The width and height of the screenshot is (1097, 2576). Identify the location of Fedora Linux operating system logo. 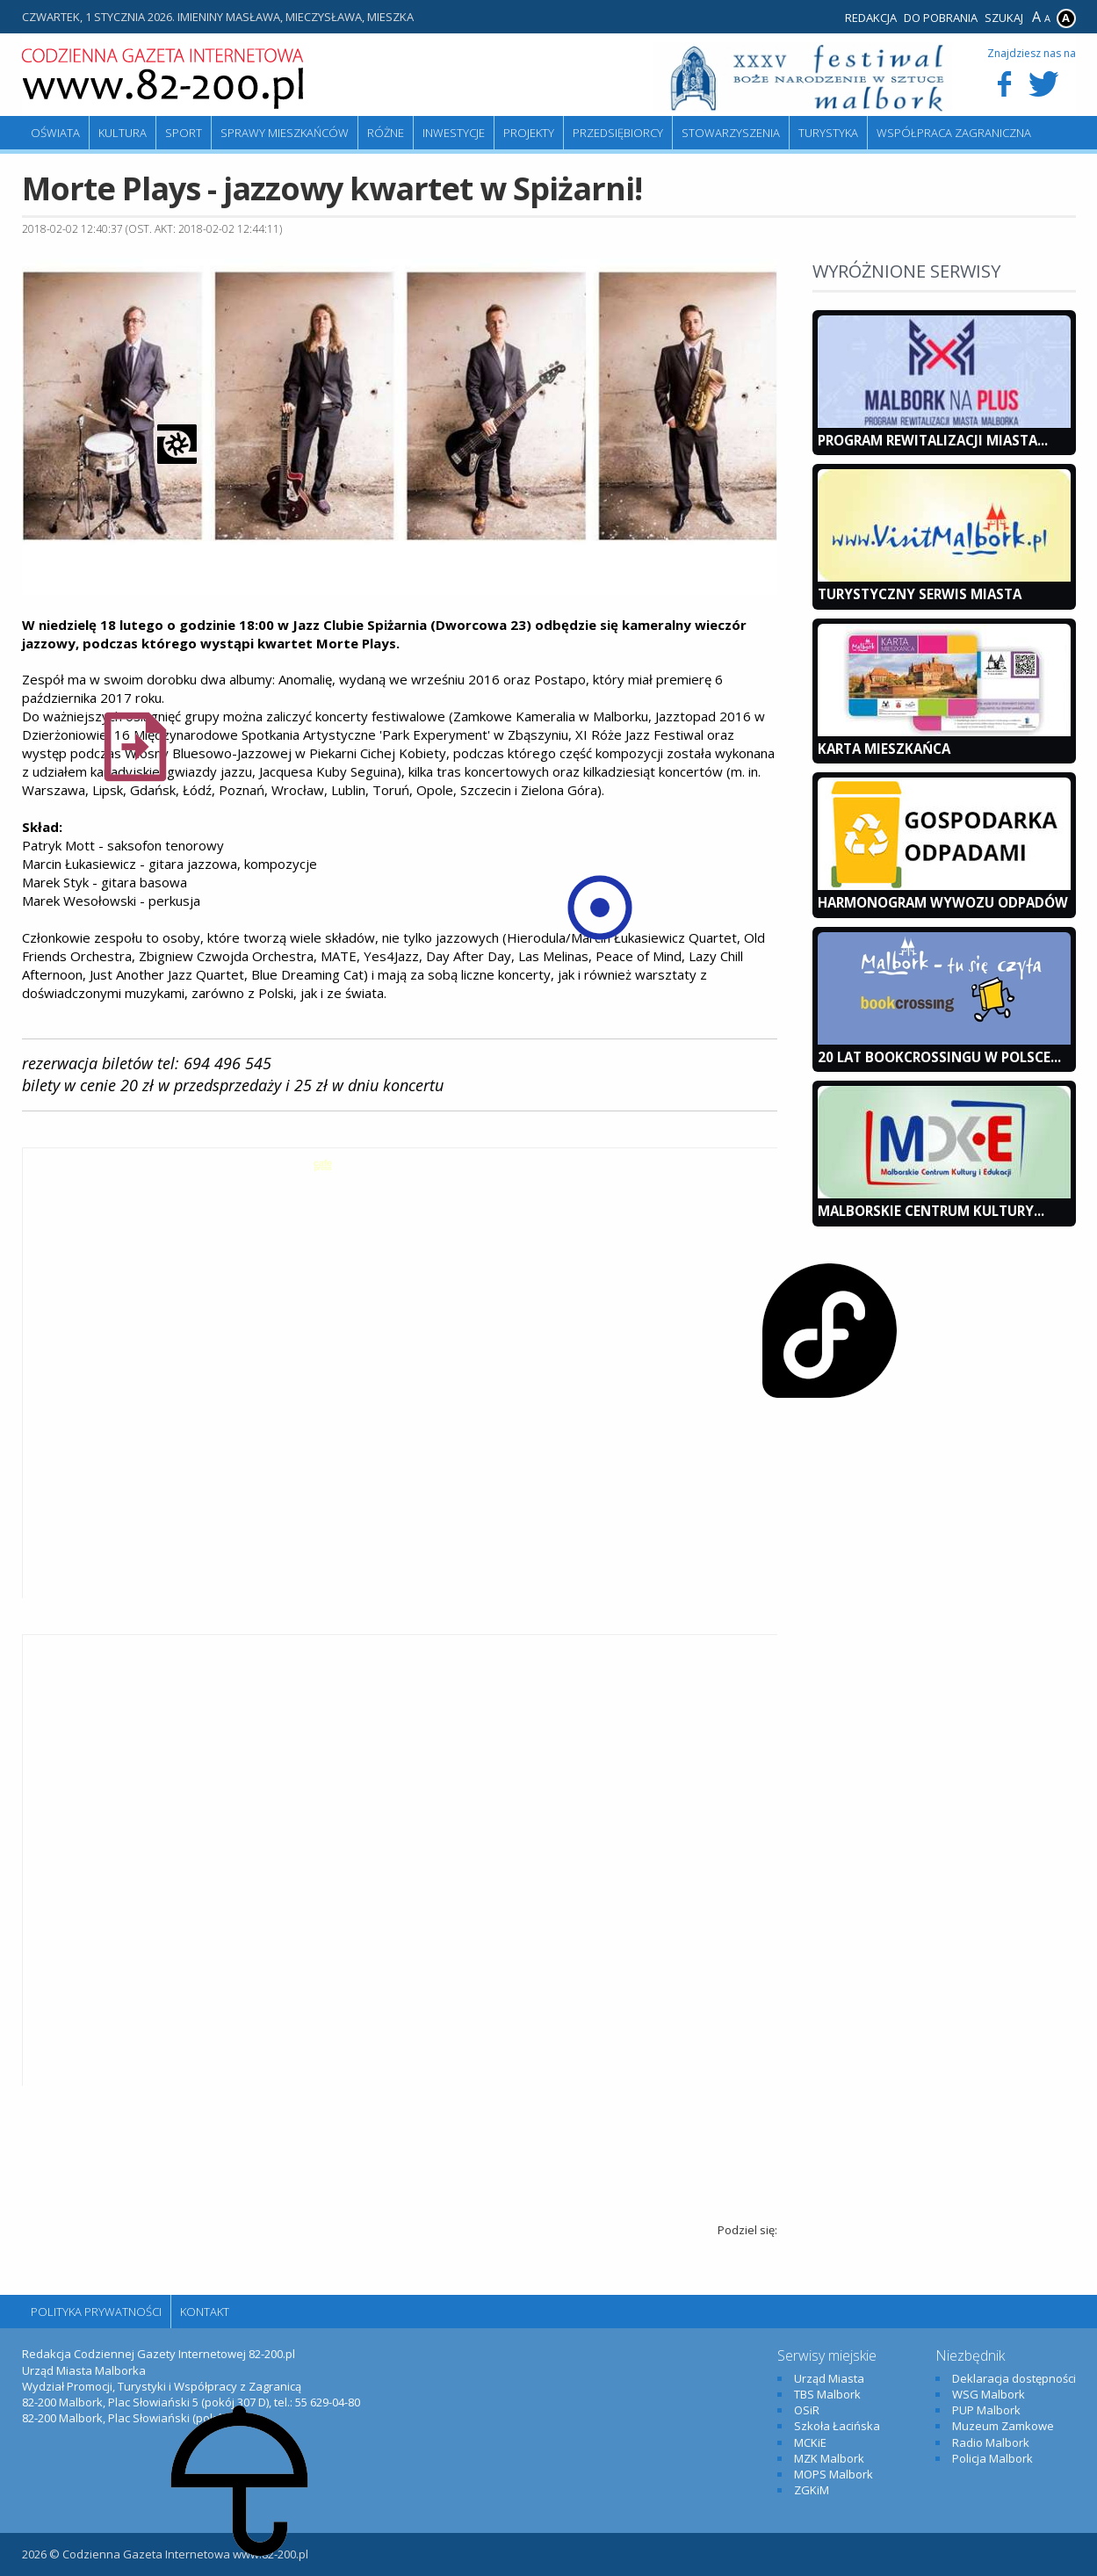
(829, 1330).